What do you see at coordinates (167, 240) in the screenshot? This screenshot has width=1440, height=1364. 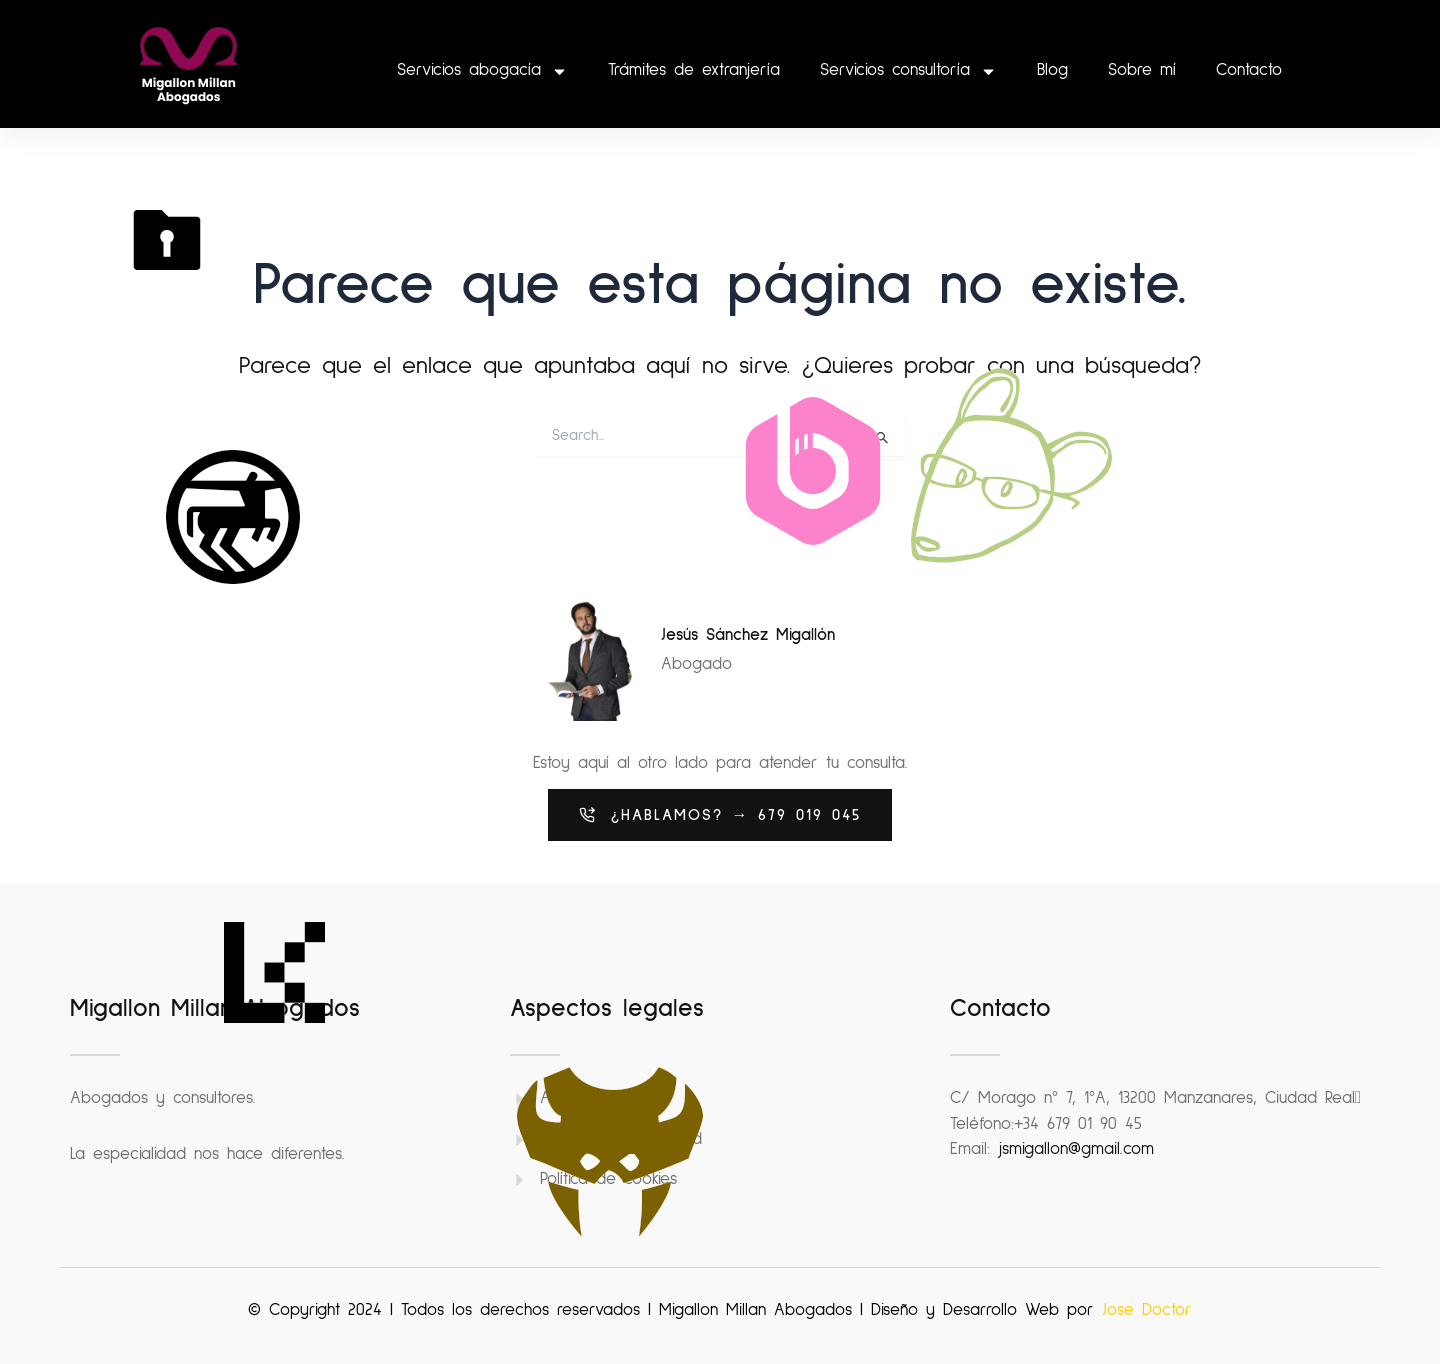 I see `access a password-protected folder` at bounding box center [167, 240].